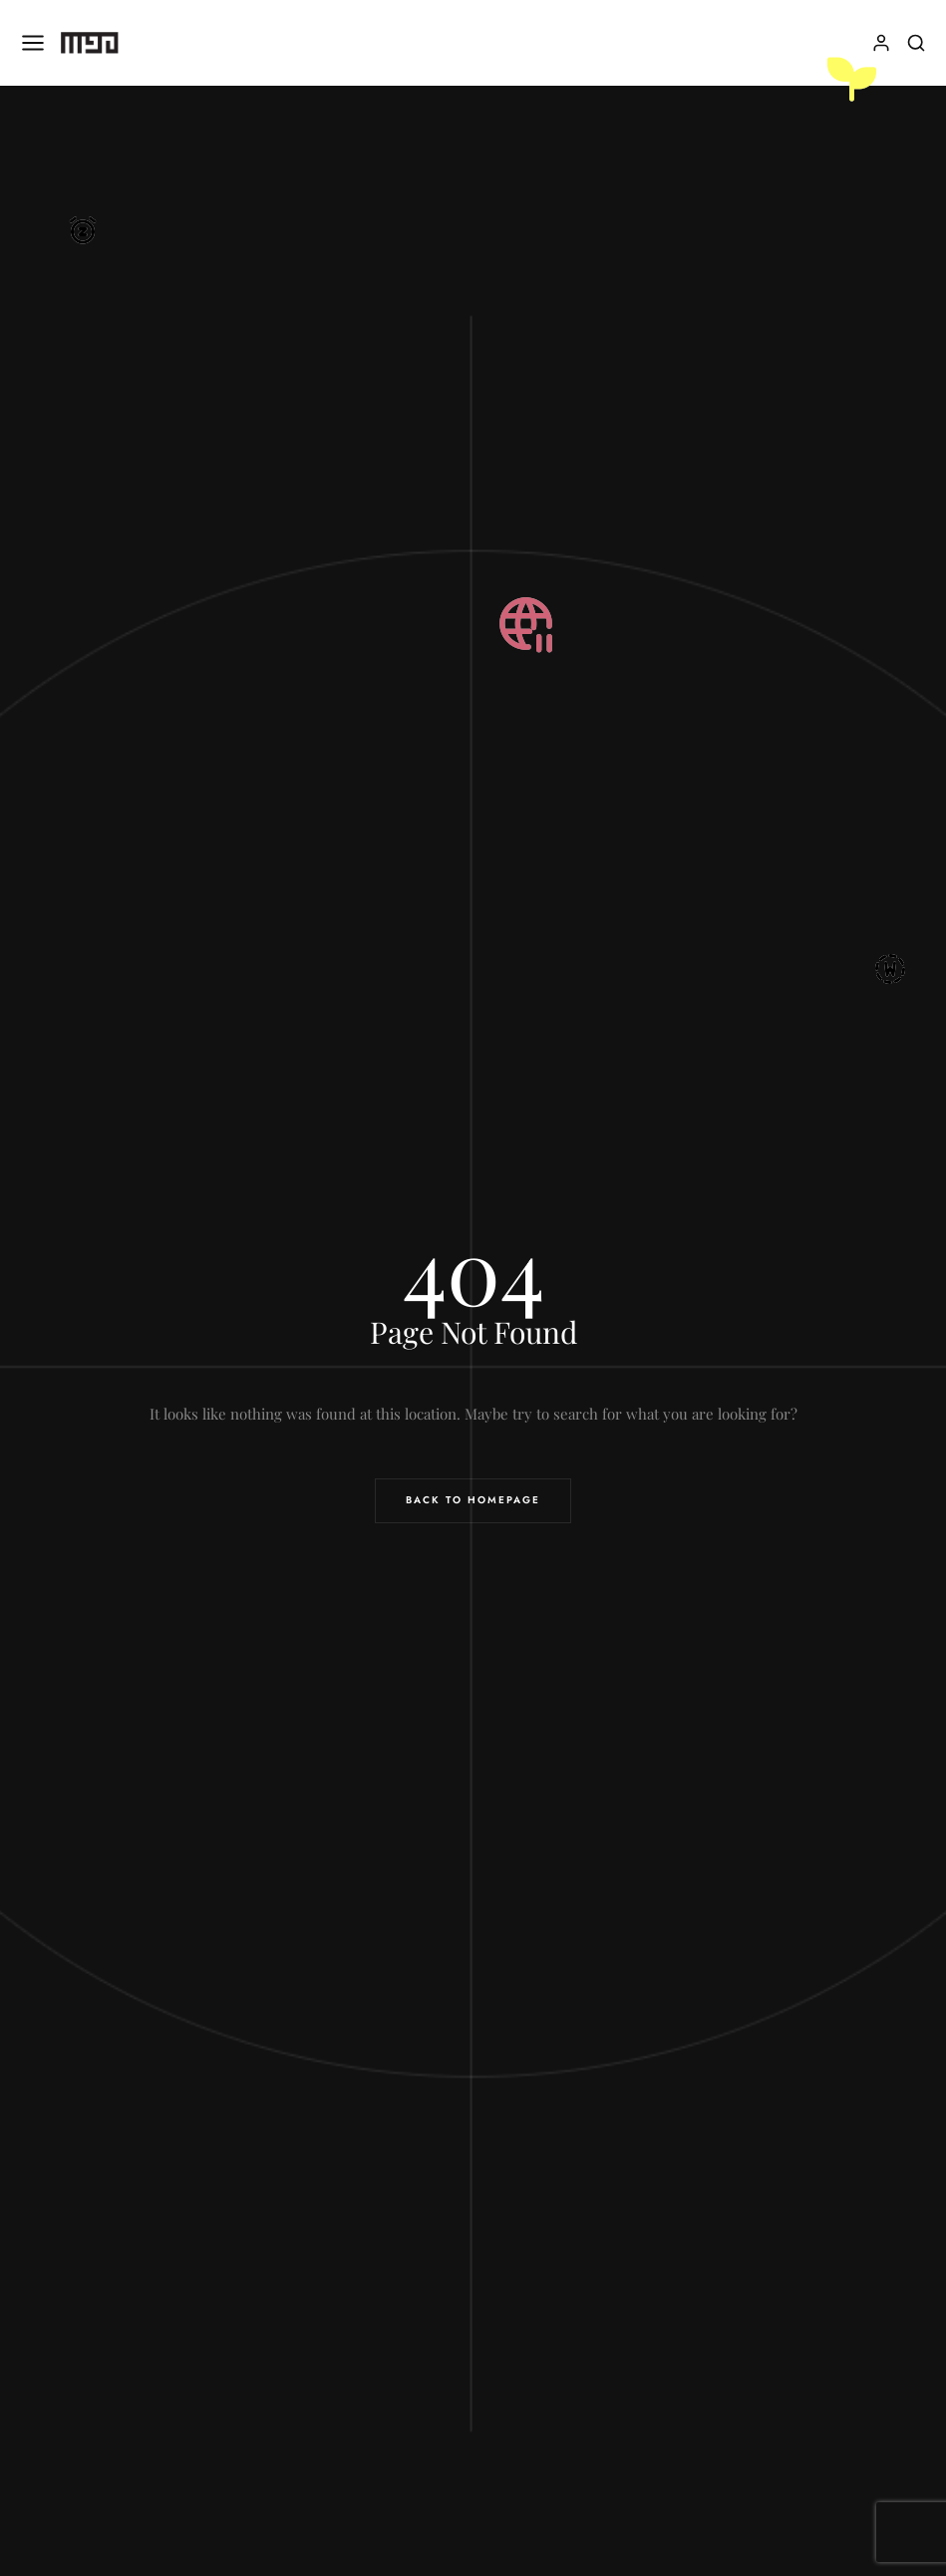  I want to click on pause global sync or updates, so click(525, 623).